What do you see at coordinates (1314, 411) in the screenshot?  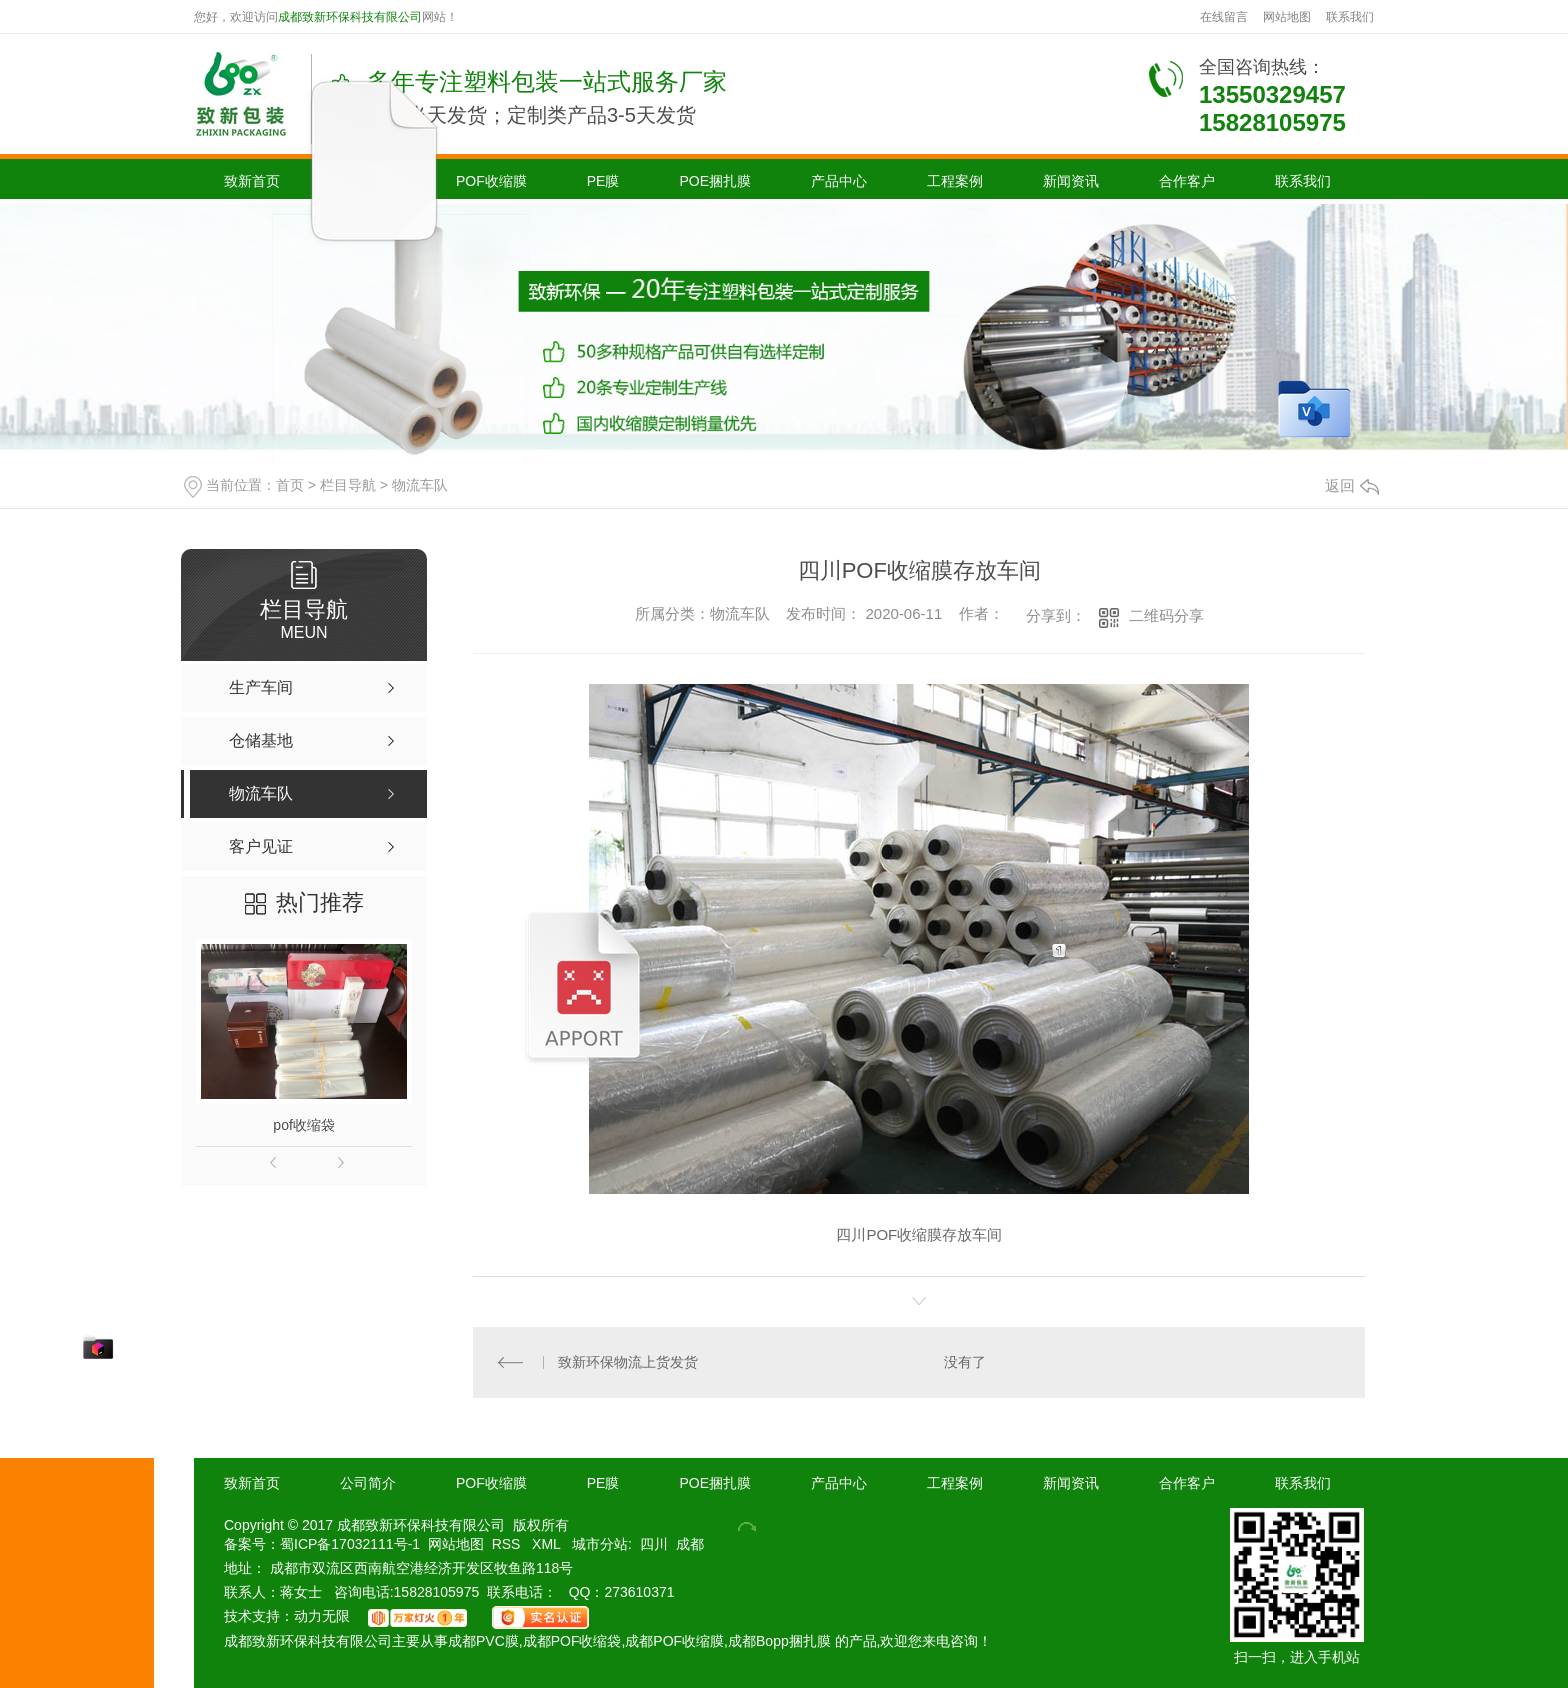 I see `open folder containing microsoft visio files` at bounding box center [1314, 411].